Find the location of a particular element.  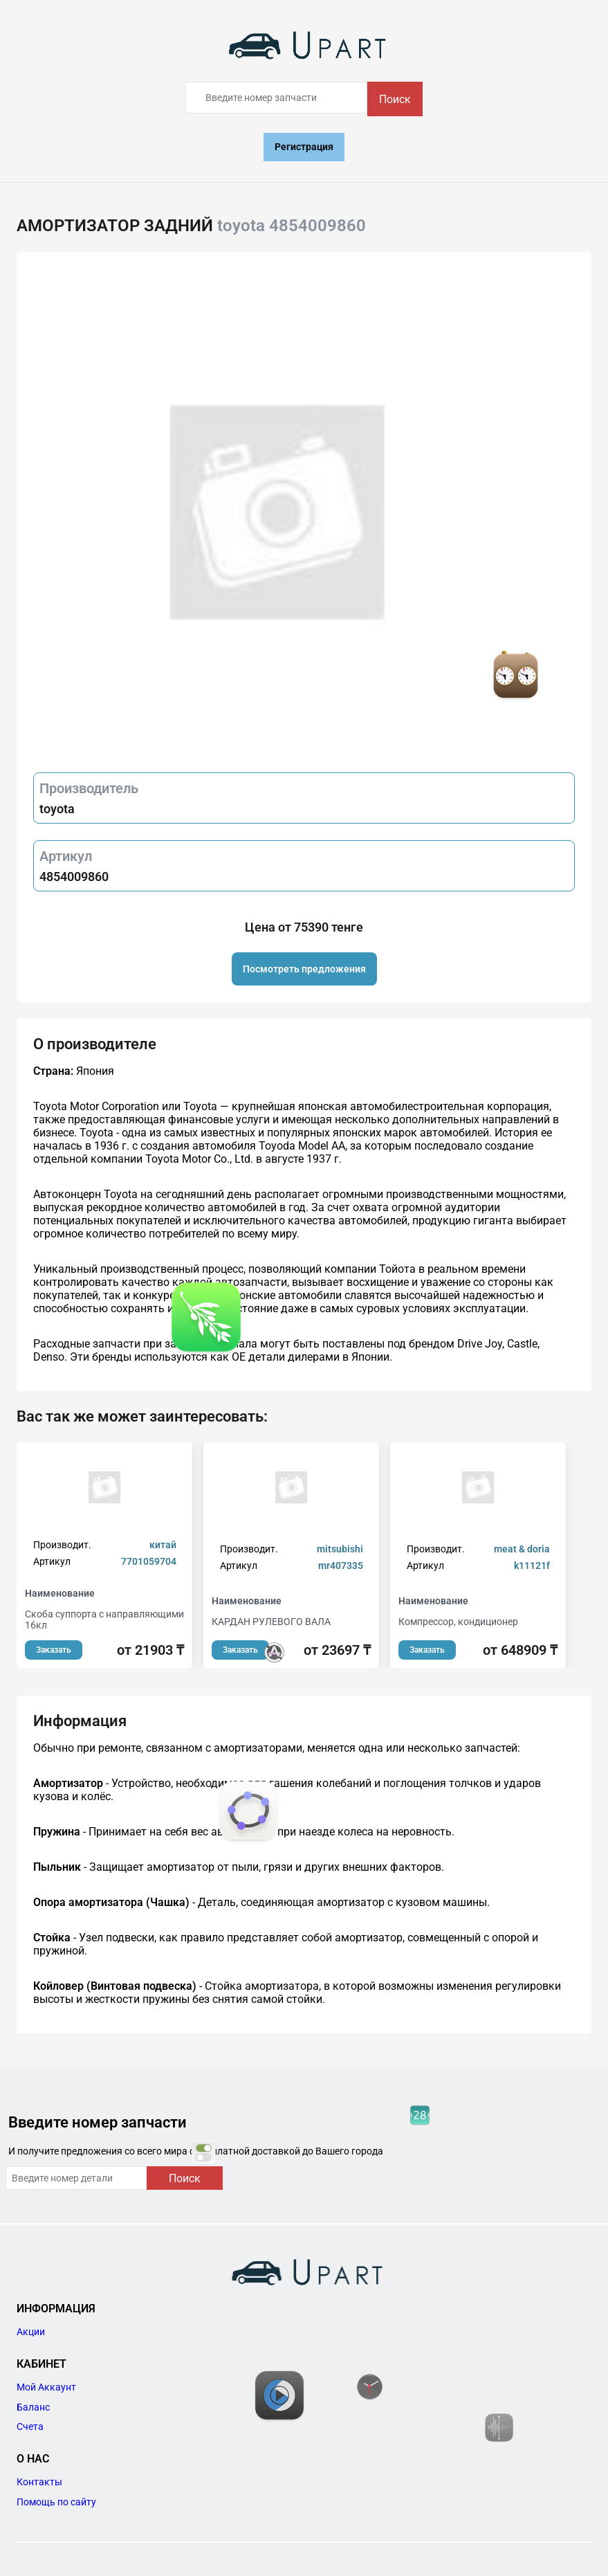

open system settings or preferences is located at coordinates (203, 2152).